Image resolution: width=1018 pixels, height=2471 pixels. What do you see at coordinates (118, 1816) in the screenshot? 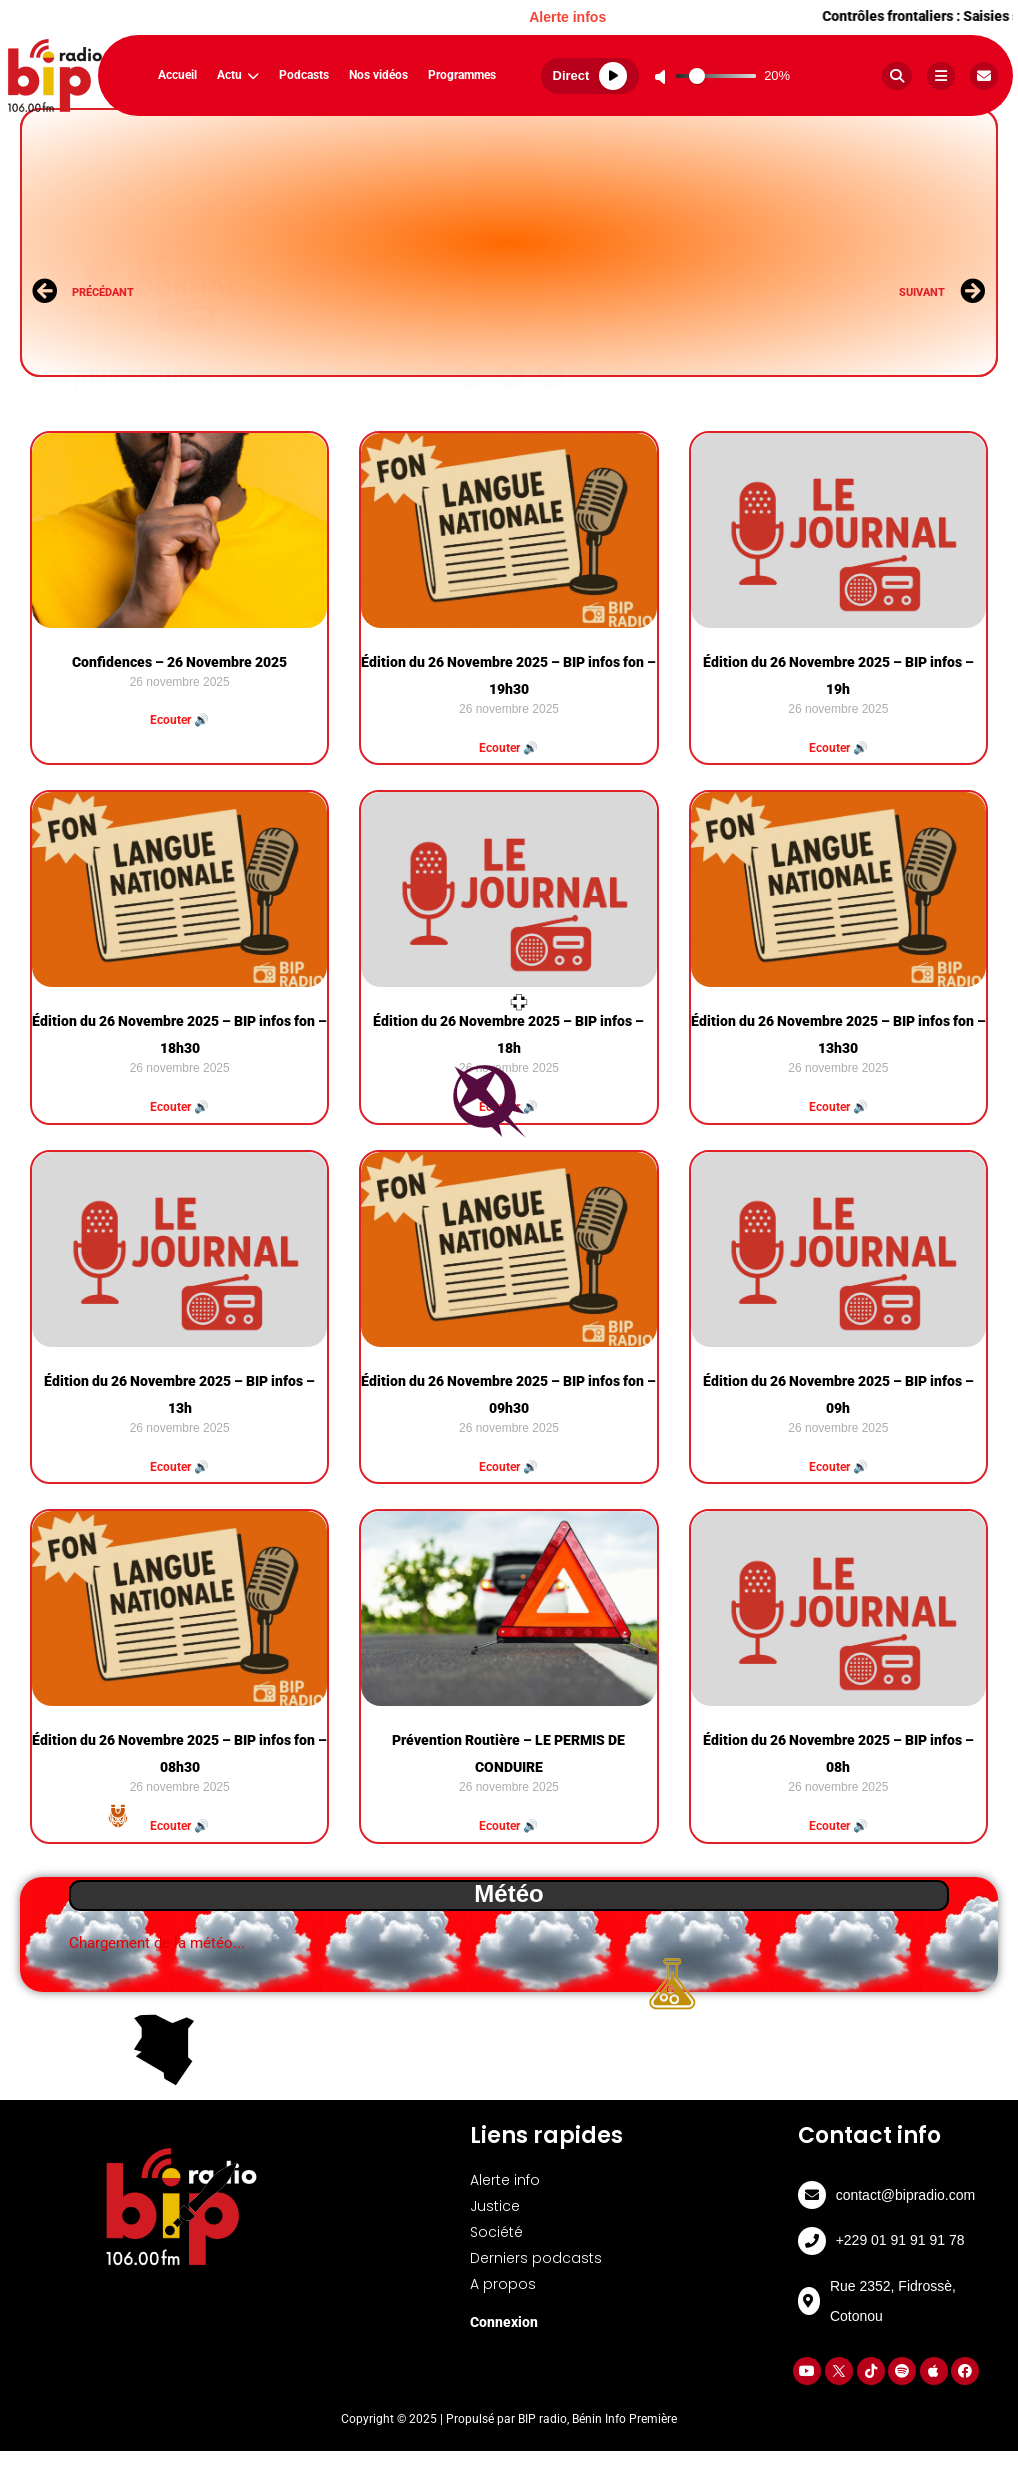
I see `select the magnet man character` at bounding box center [118, 1816].